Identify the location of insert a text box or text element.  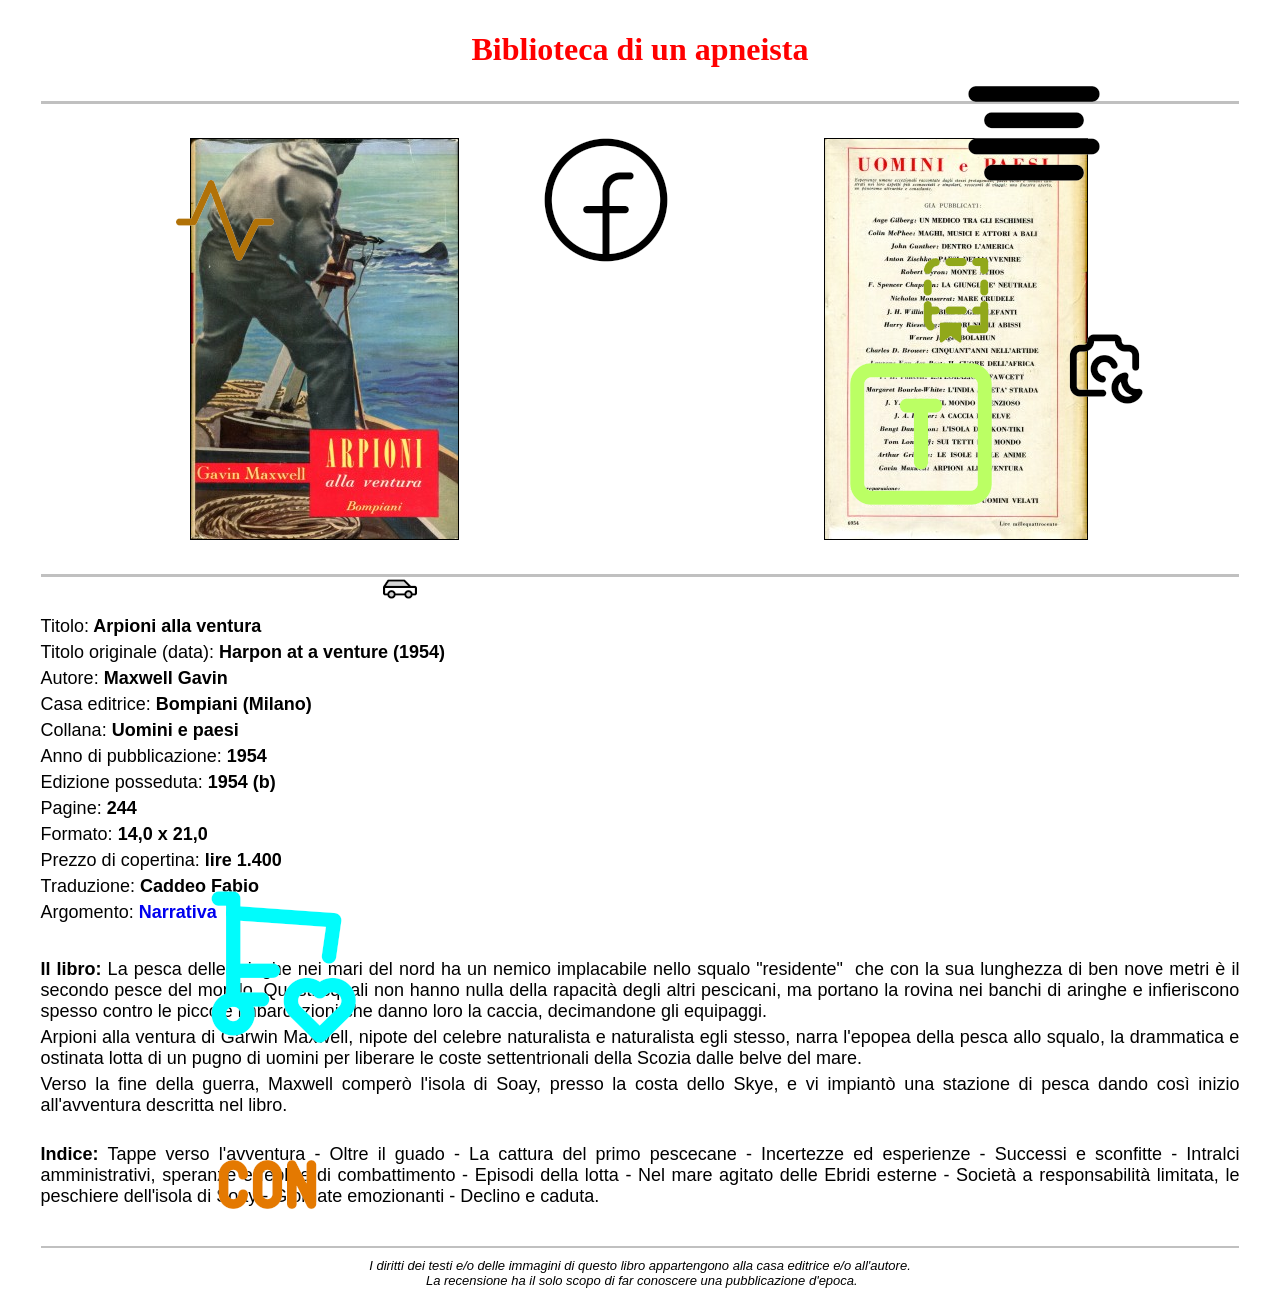
(921, 434).